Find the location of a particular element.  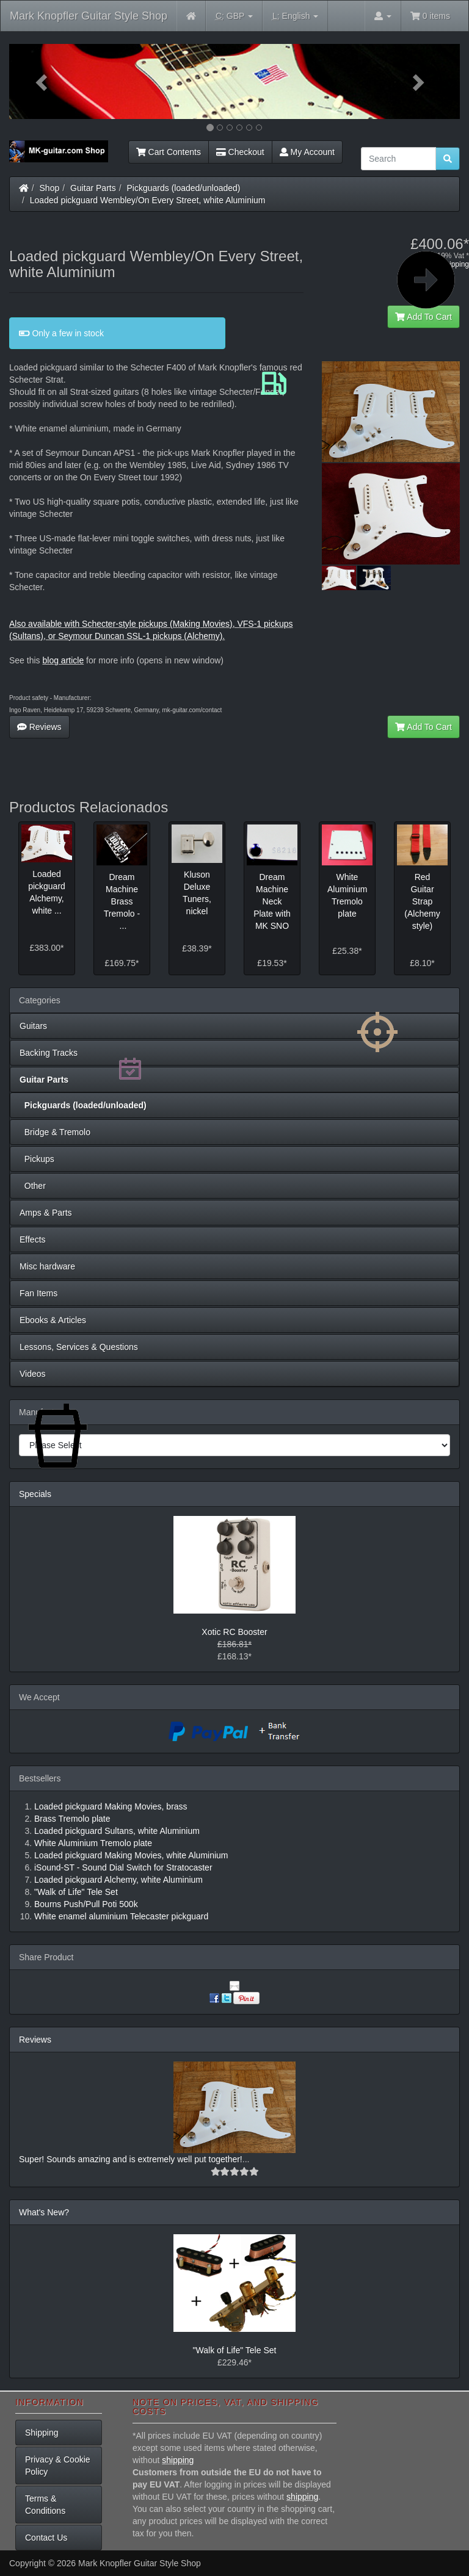

proceed to the next step is located at coordinates (426, 280).